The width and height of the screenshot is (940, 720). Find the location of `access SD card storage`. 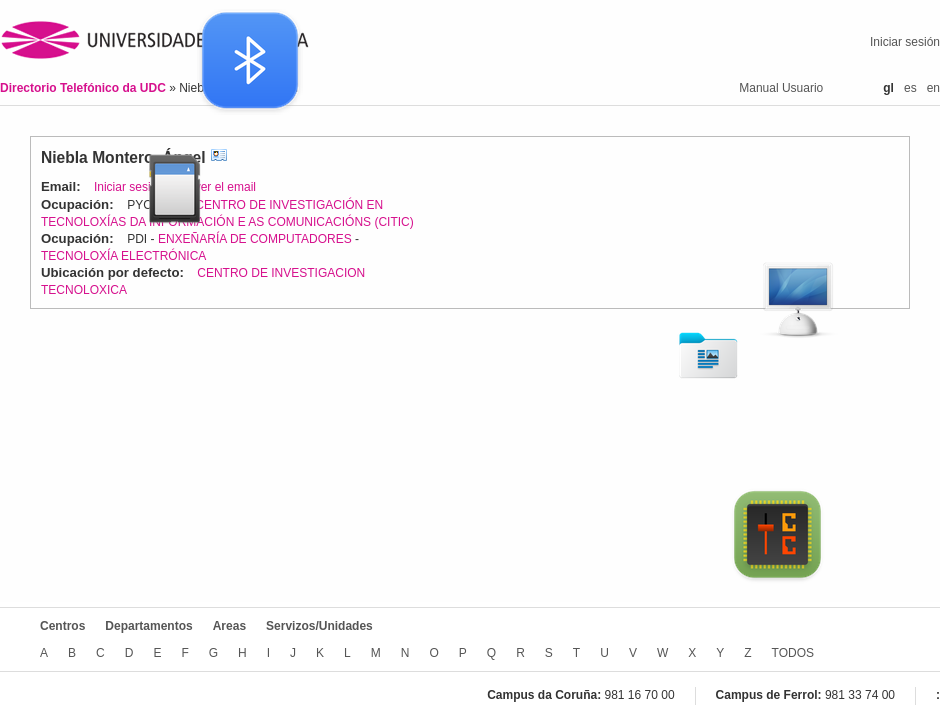

access SD card storage is located at coordinates (175, 189).